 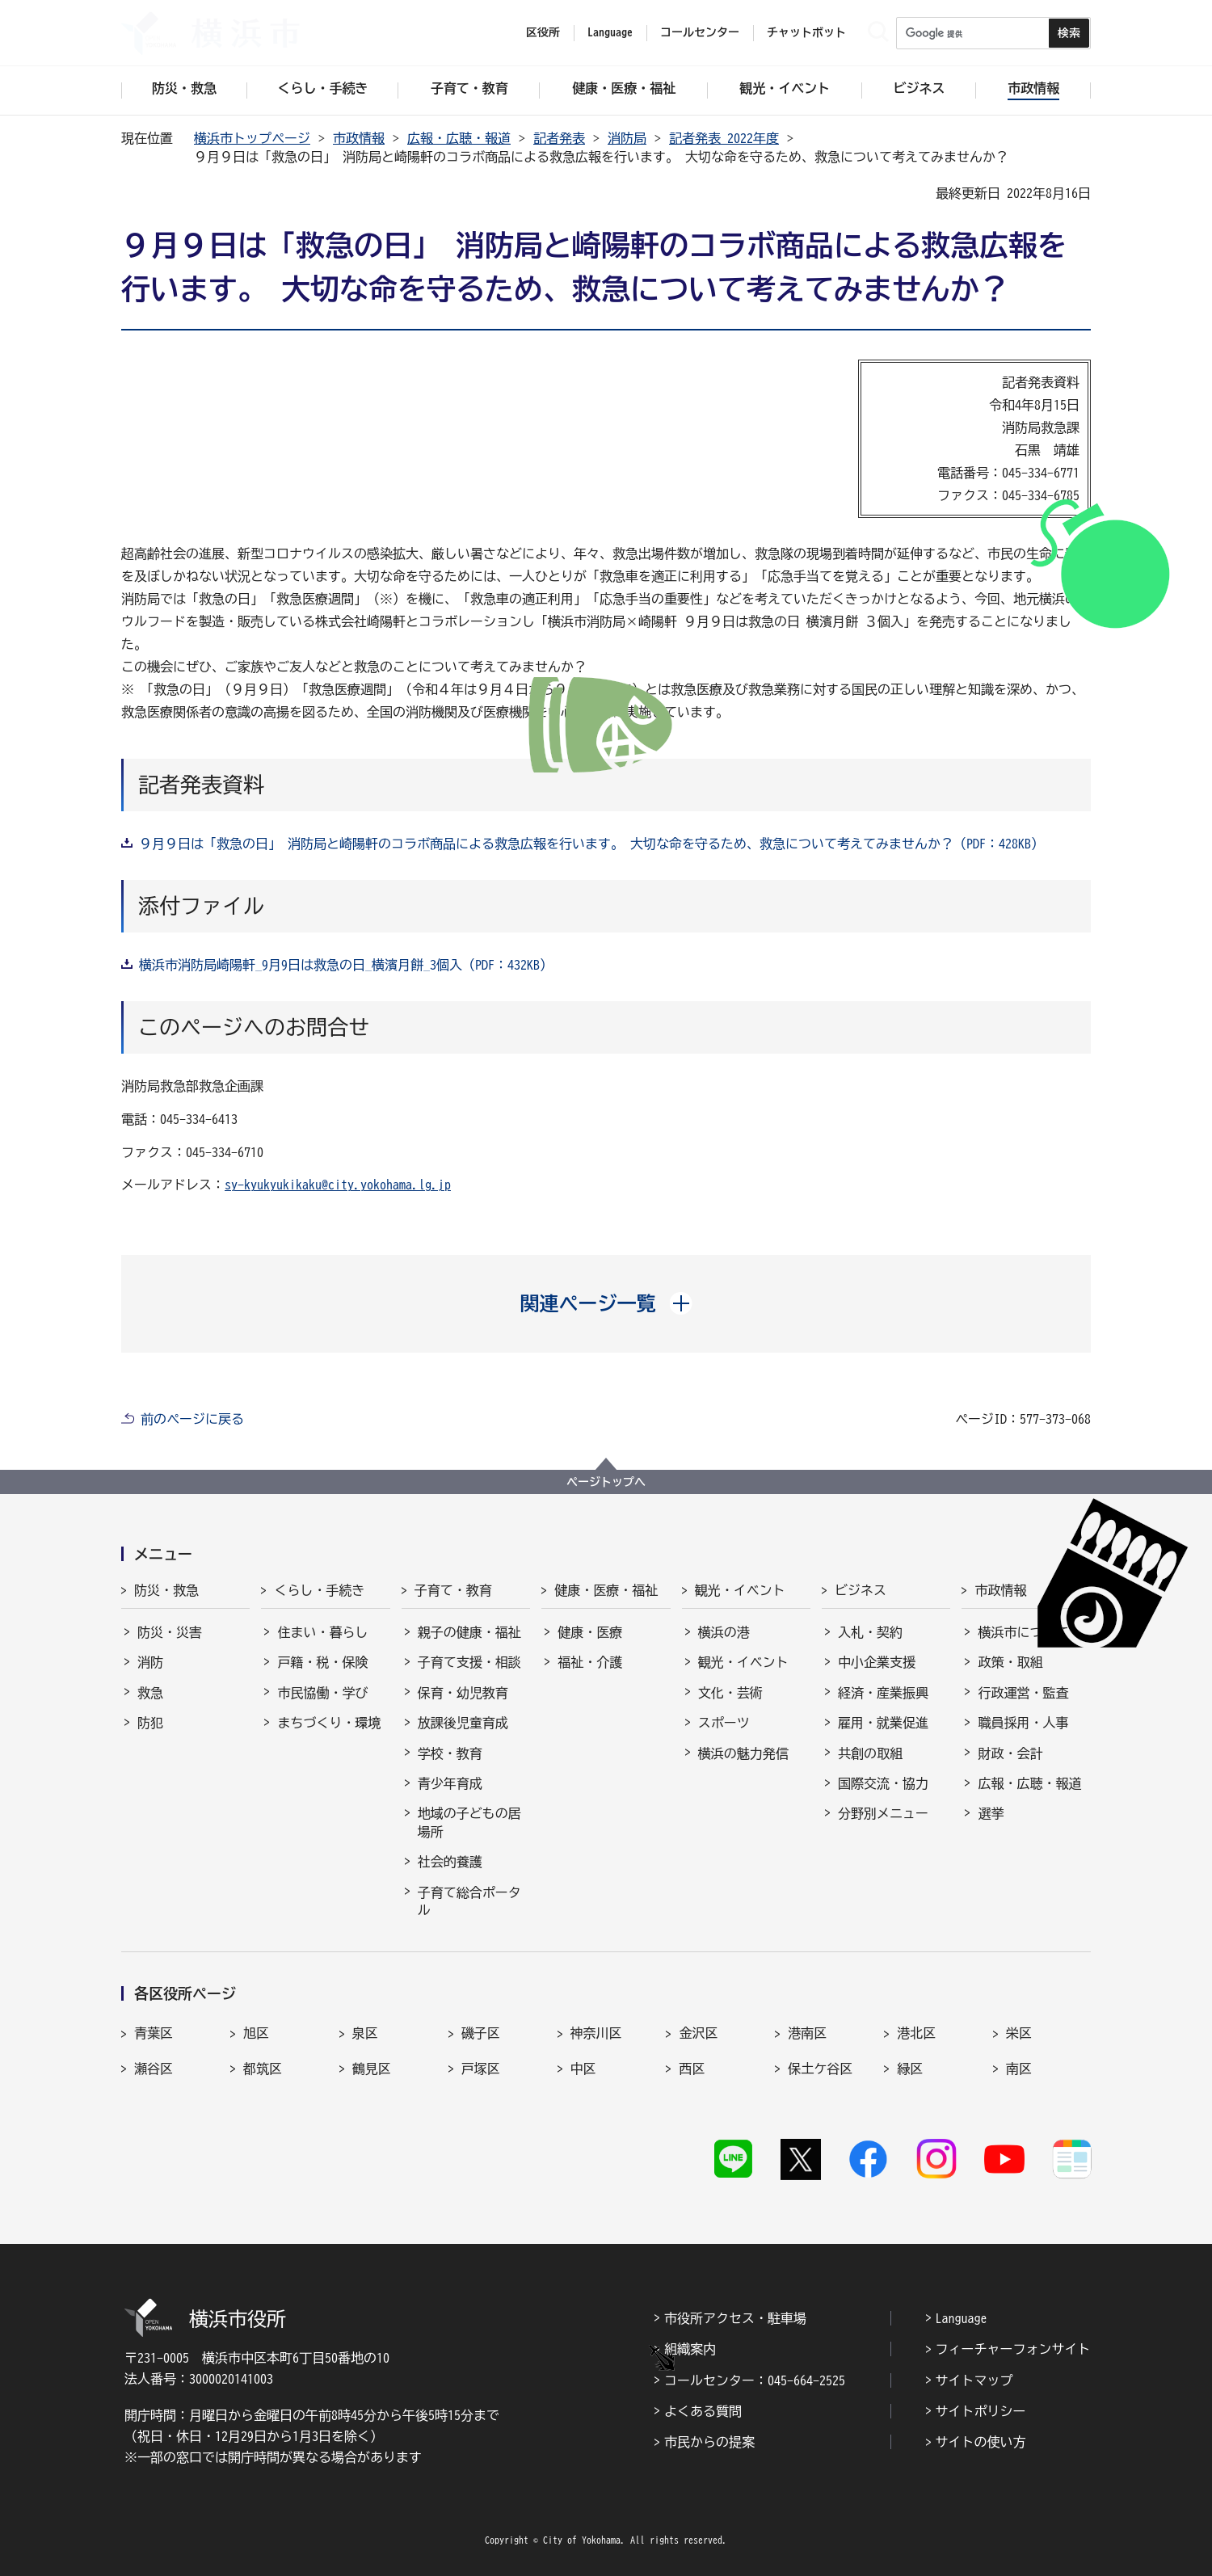 What do you see at coordinates (662, 2358) in the screenshot?
I see `attack or combat action button` at bounding box center [662, 2358].